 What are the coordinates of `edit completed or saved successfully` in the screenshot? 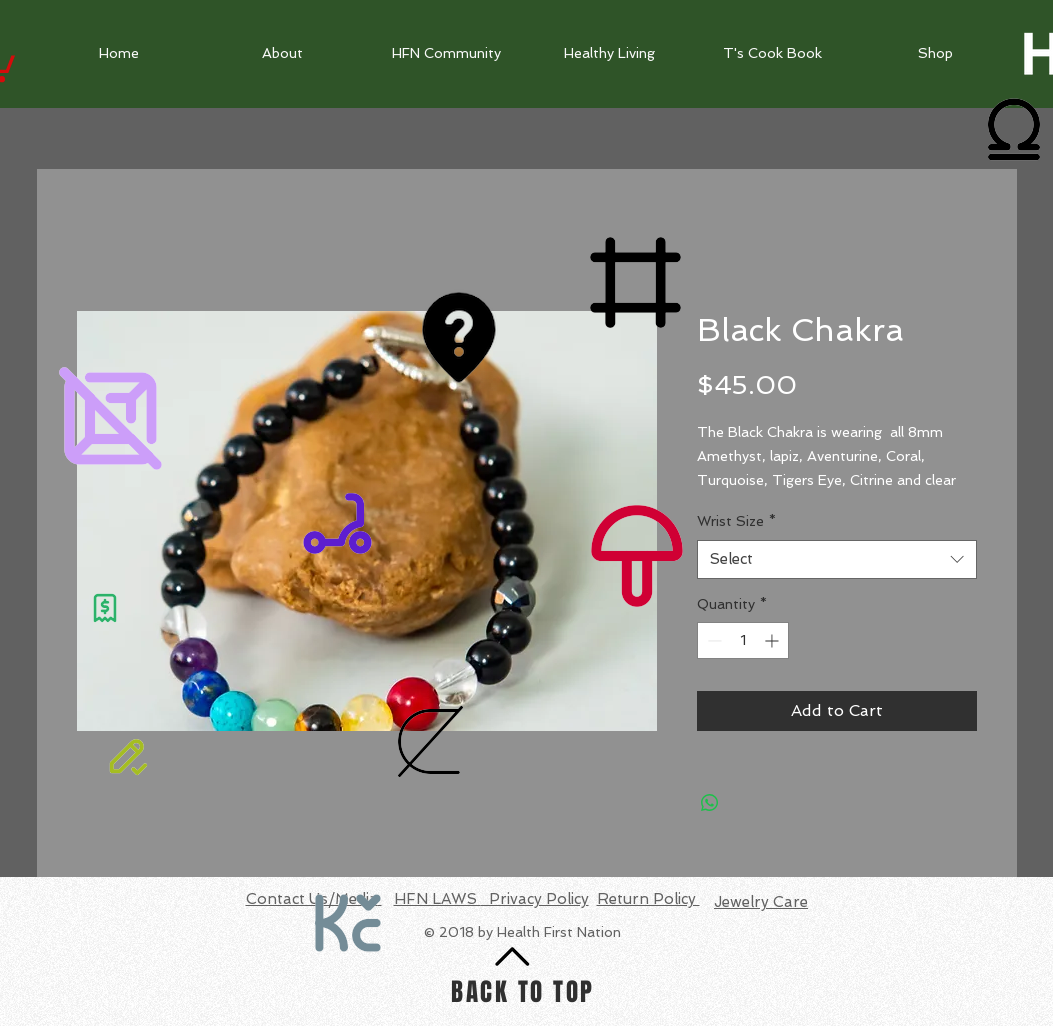 It's located at (127, 755).